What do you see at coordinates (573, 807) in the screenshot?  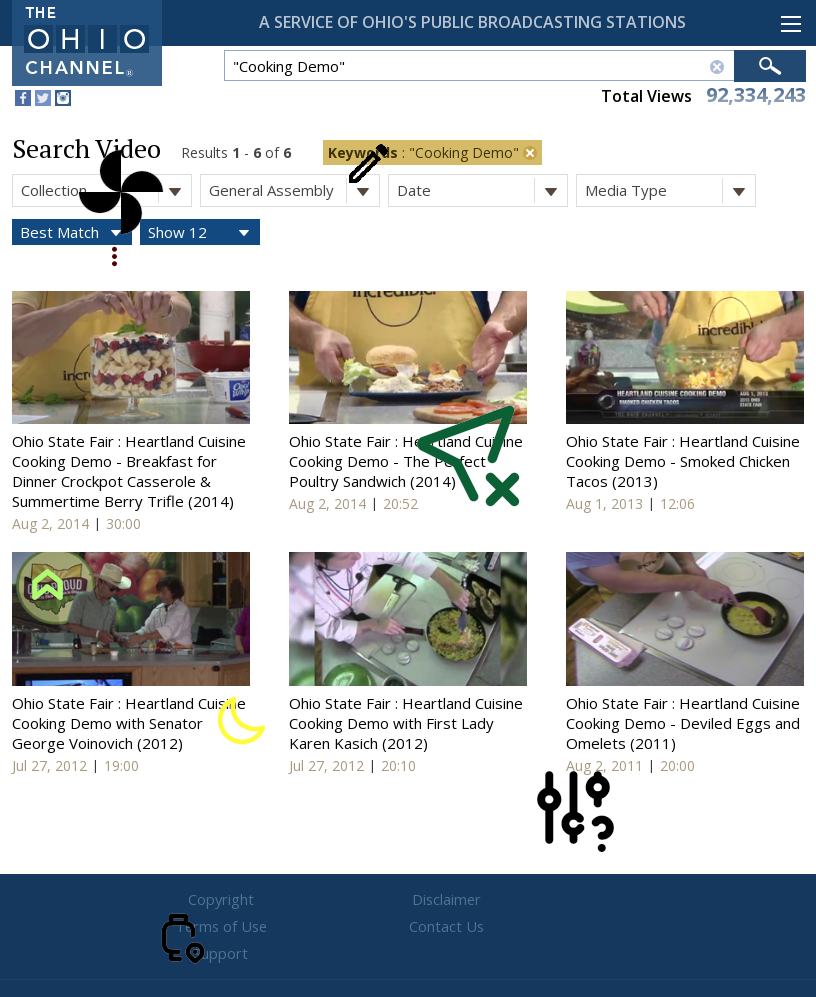 I see `access settings help or FAQ` at bounding box center [573, 807].